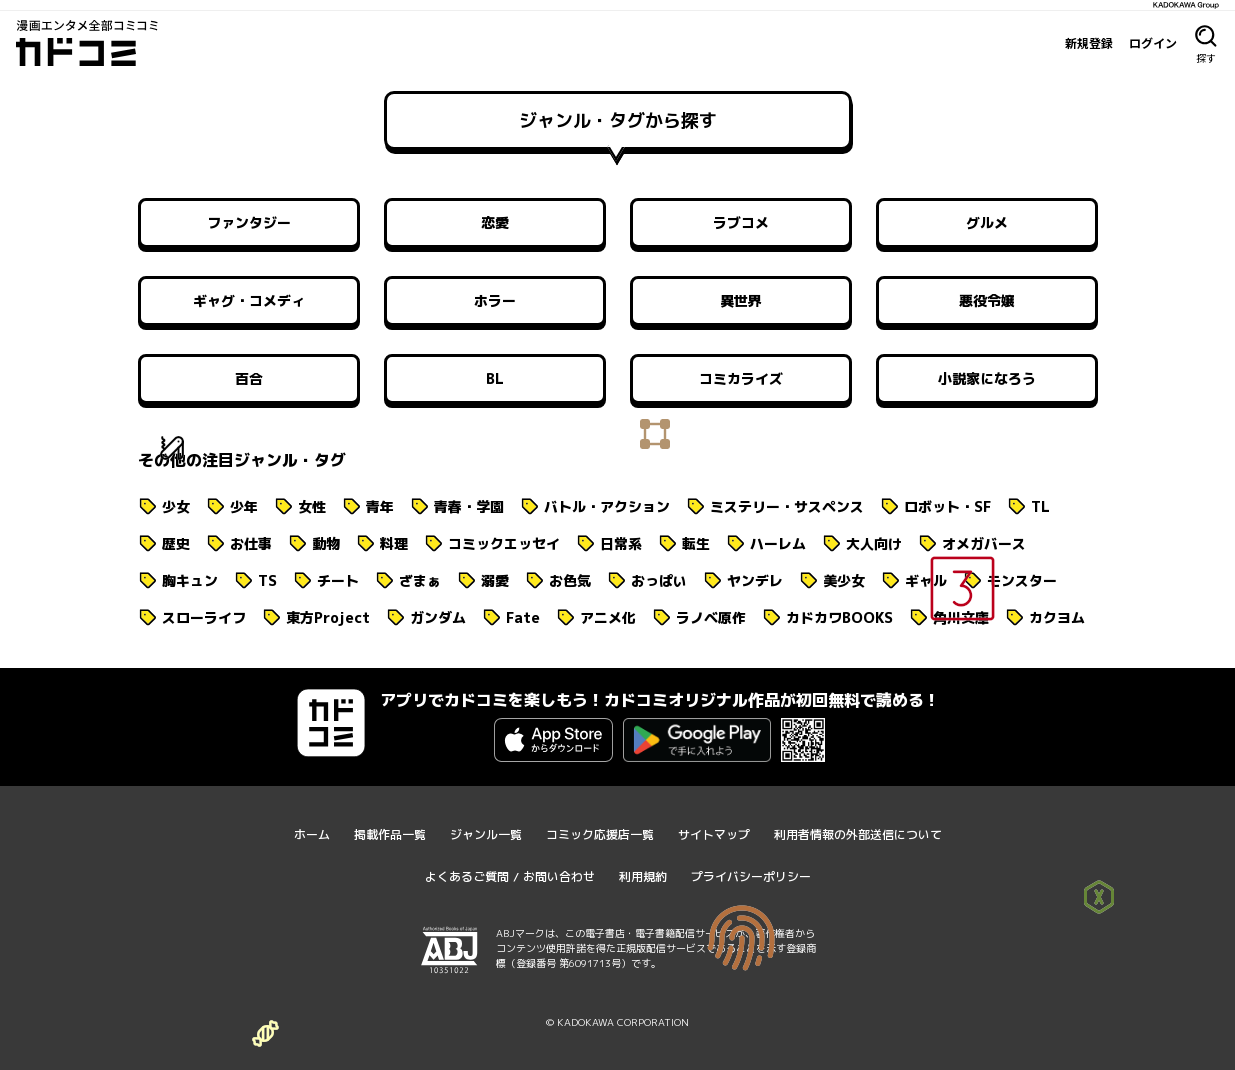 This screenshot has height=1070, width=1235. I want to click on close or cancel action, so click(1099, 897).